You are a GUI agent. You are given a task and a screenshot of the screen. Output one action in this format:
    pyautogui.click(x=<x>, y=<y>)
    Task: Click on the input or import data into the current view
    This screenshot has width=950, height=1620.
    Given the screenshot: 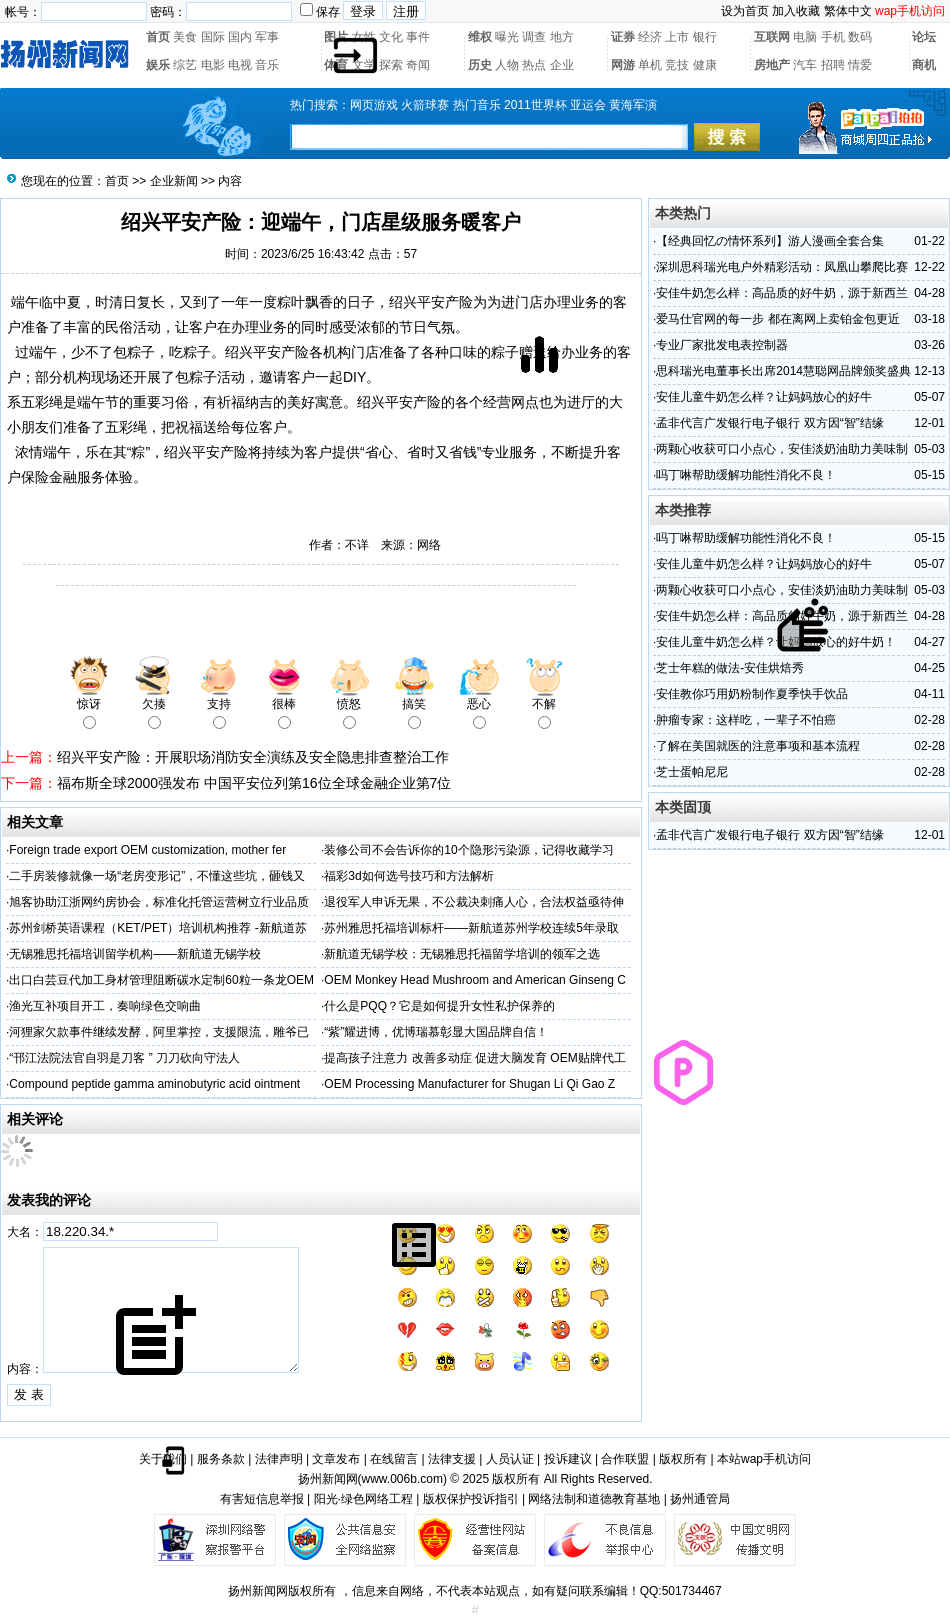 What is the action you would take?
    pyautogui.click(x=355, y=55)
    